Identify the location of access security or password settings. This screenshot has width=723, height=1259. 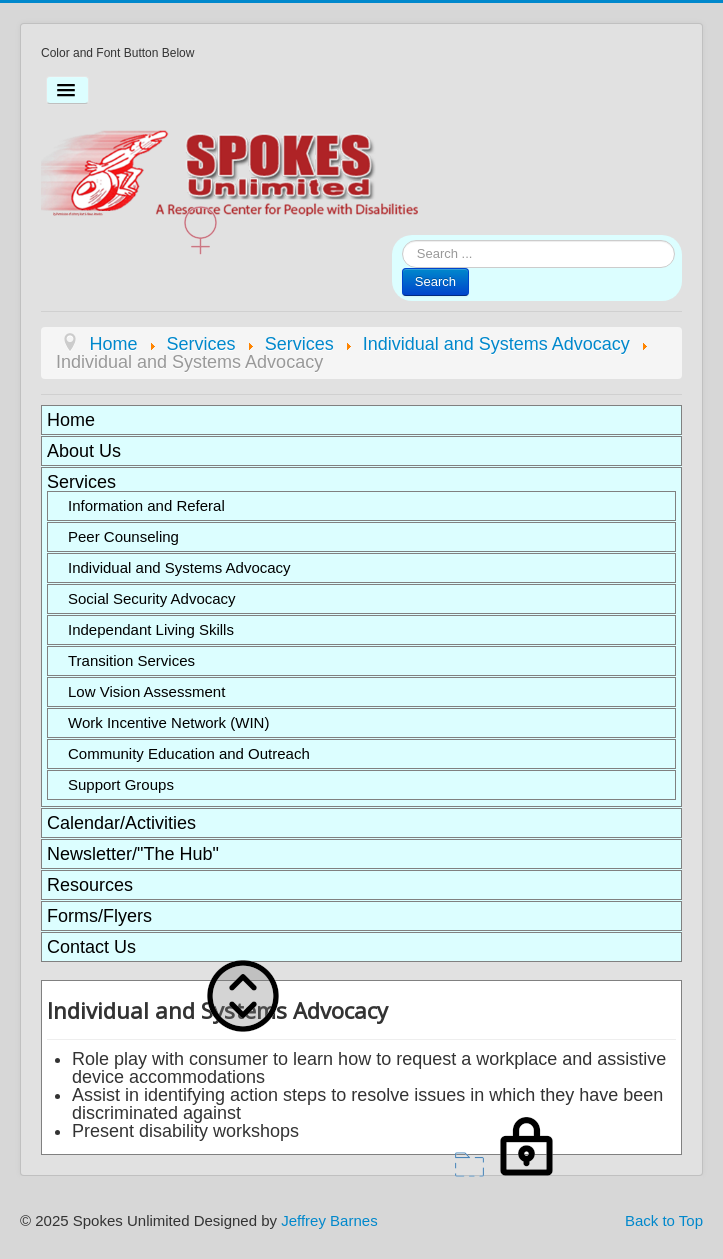
(526, 1149).